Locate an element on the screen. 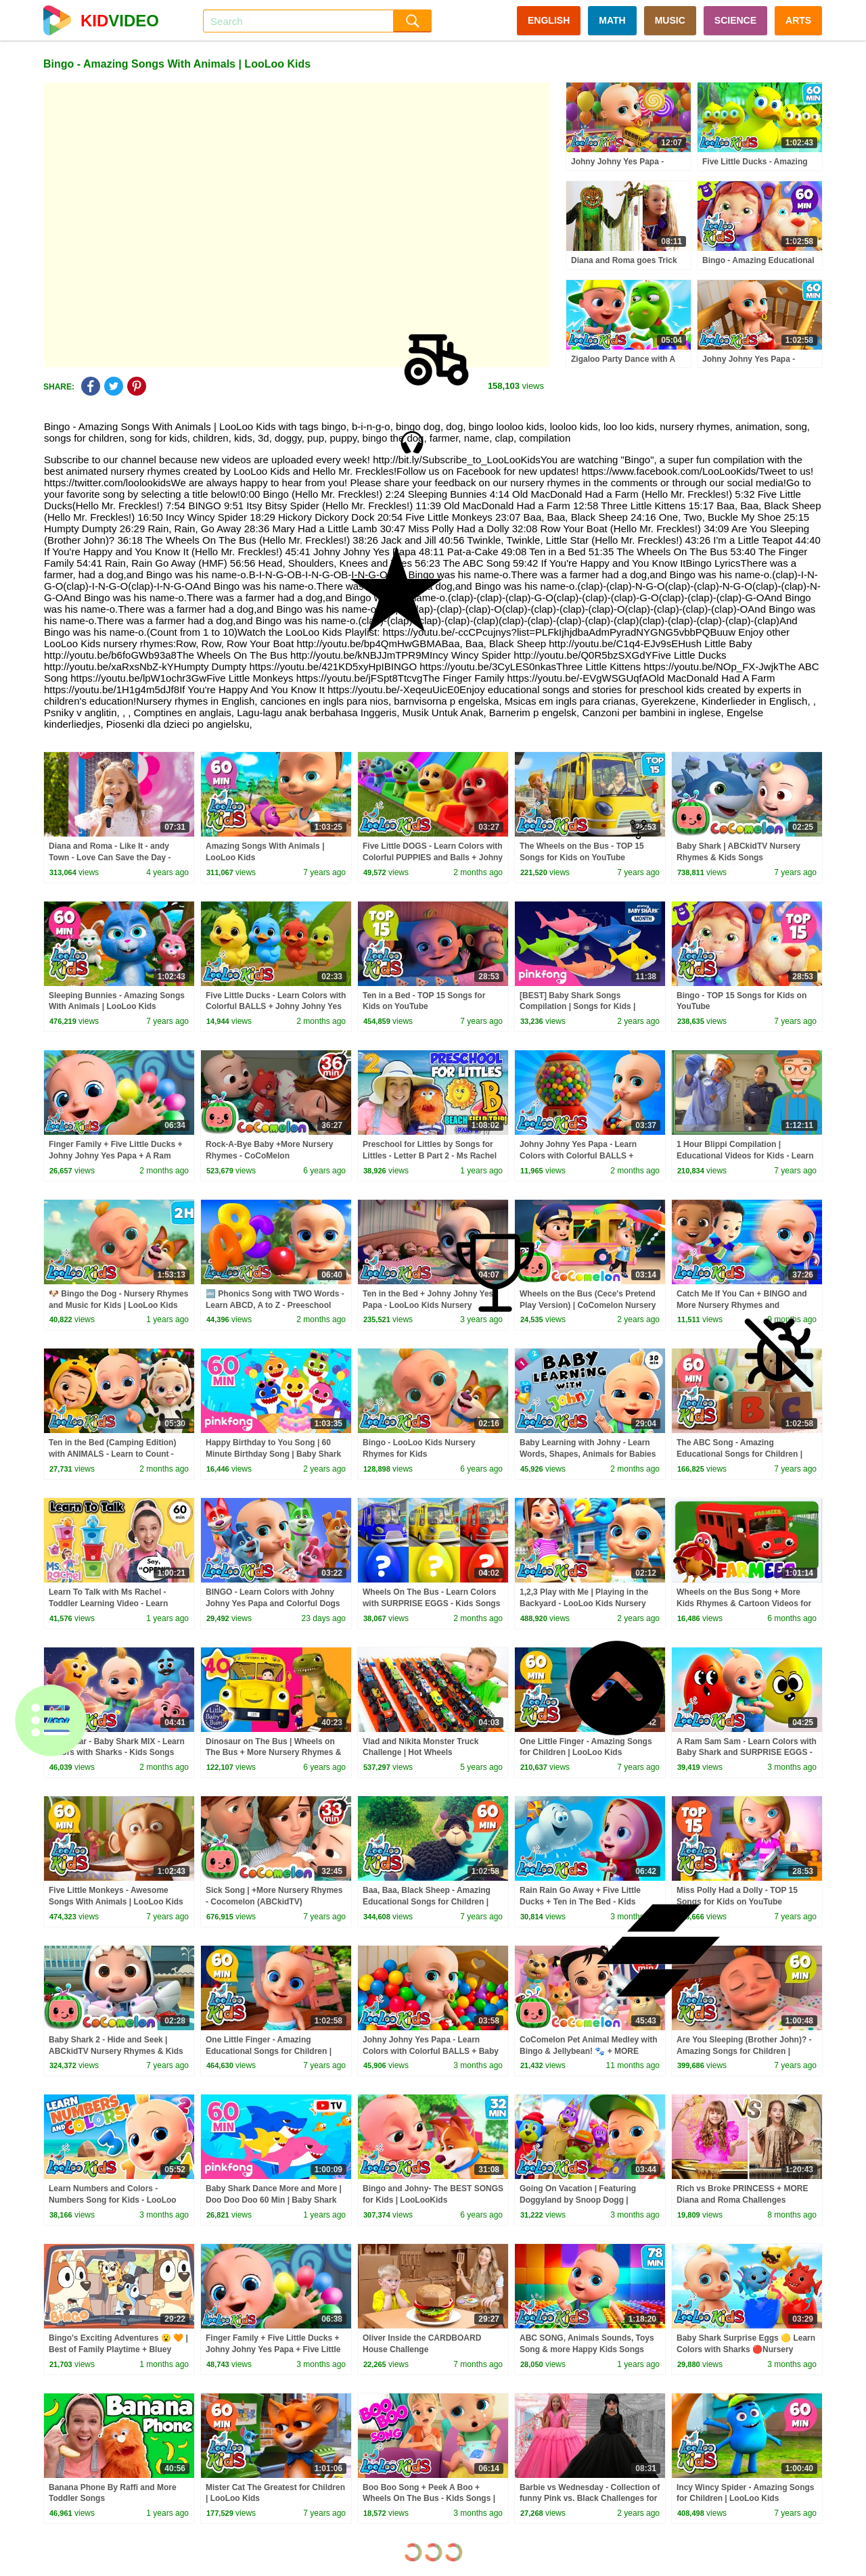 Image resolution: width=866 pixels, height=2576 pixels. disable bug tracking or error reporting is located at coordinates (779, 1353).